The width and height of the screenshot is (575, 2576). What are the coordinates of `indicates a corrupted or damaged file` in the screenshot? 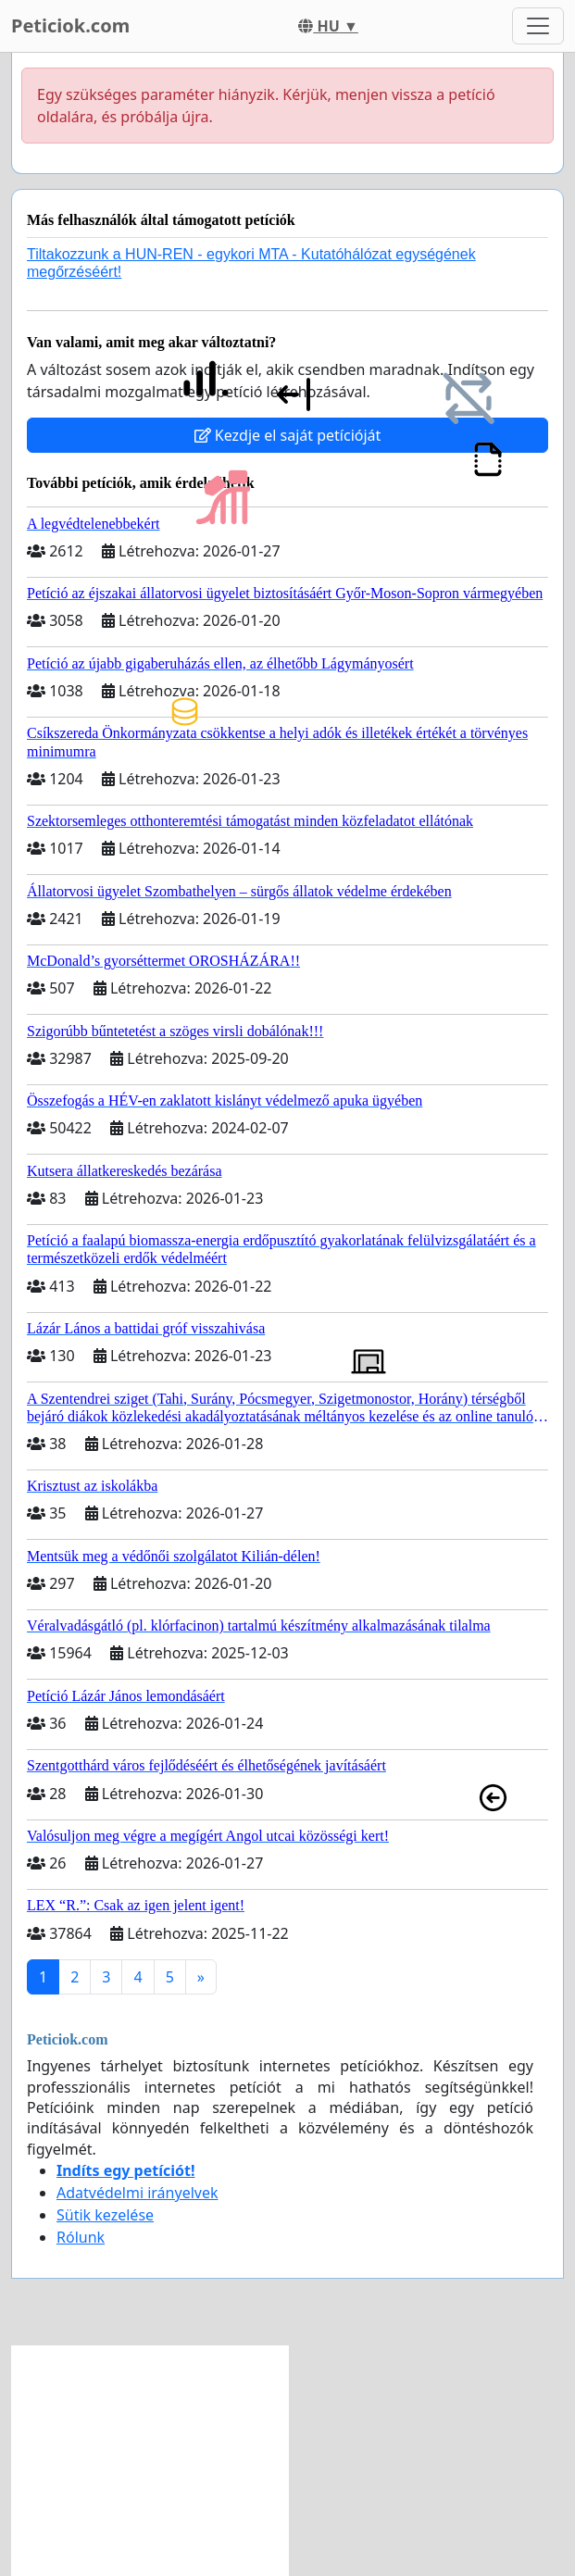 It's located at (488, 459).